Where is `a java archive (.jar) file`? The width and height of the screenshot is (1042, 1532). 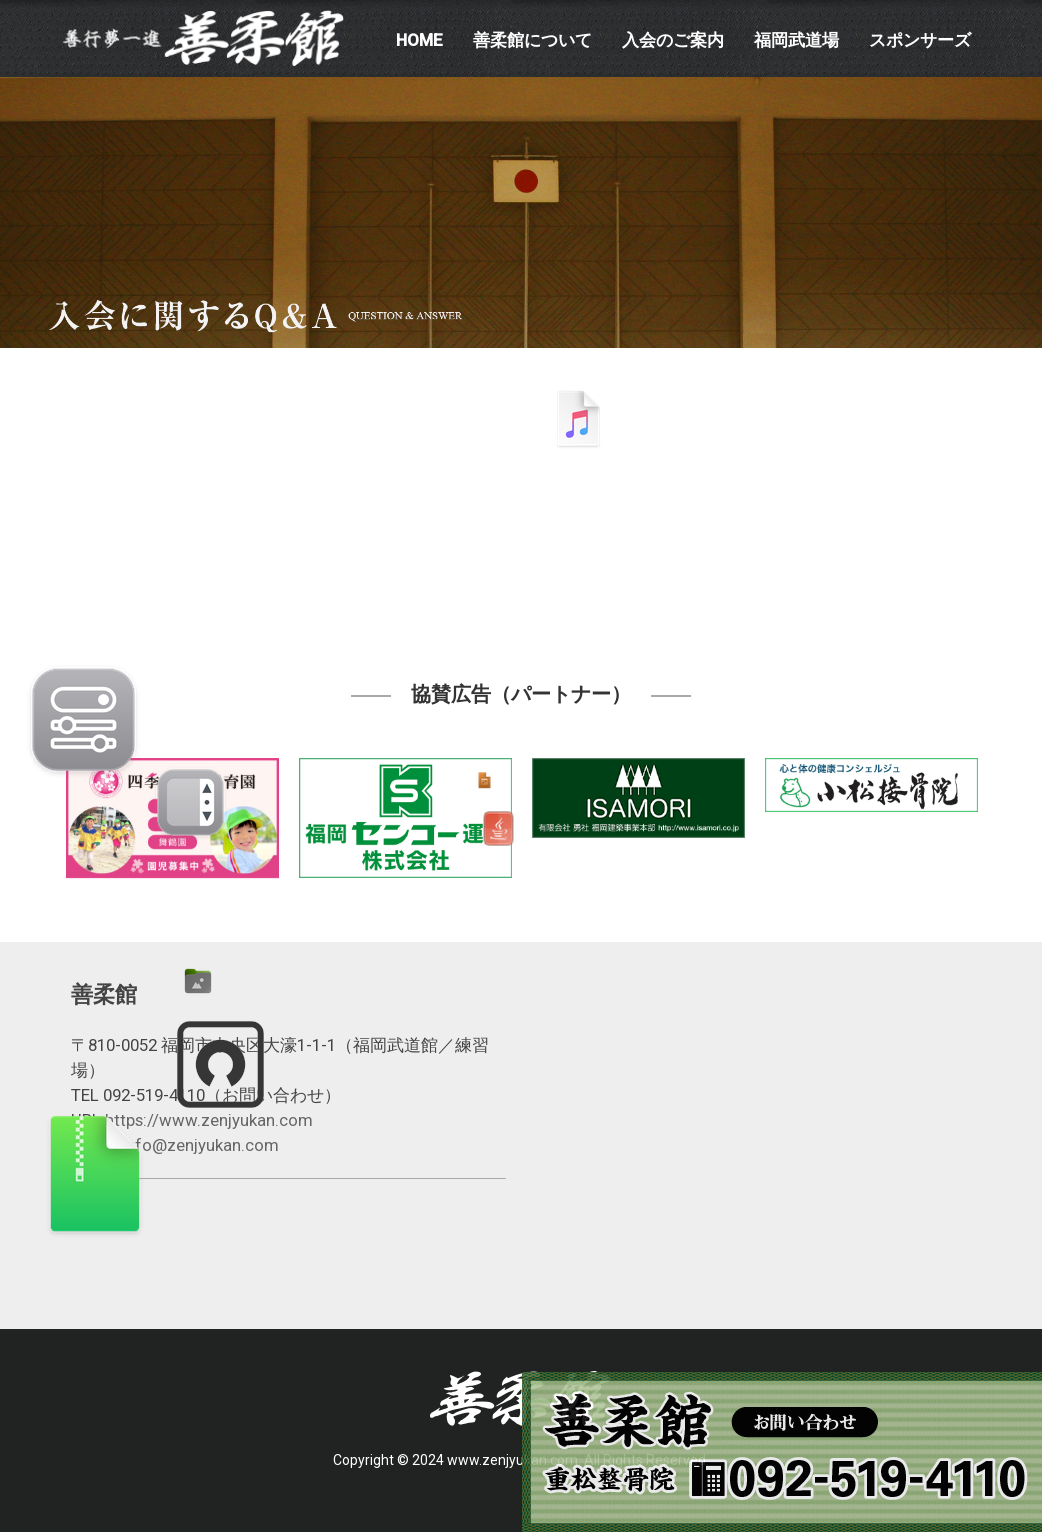 a java archive (.jar) file is located at coordinates (498, 828).